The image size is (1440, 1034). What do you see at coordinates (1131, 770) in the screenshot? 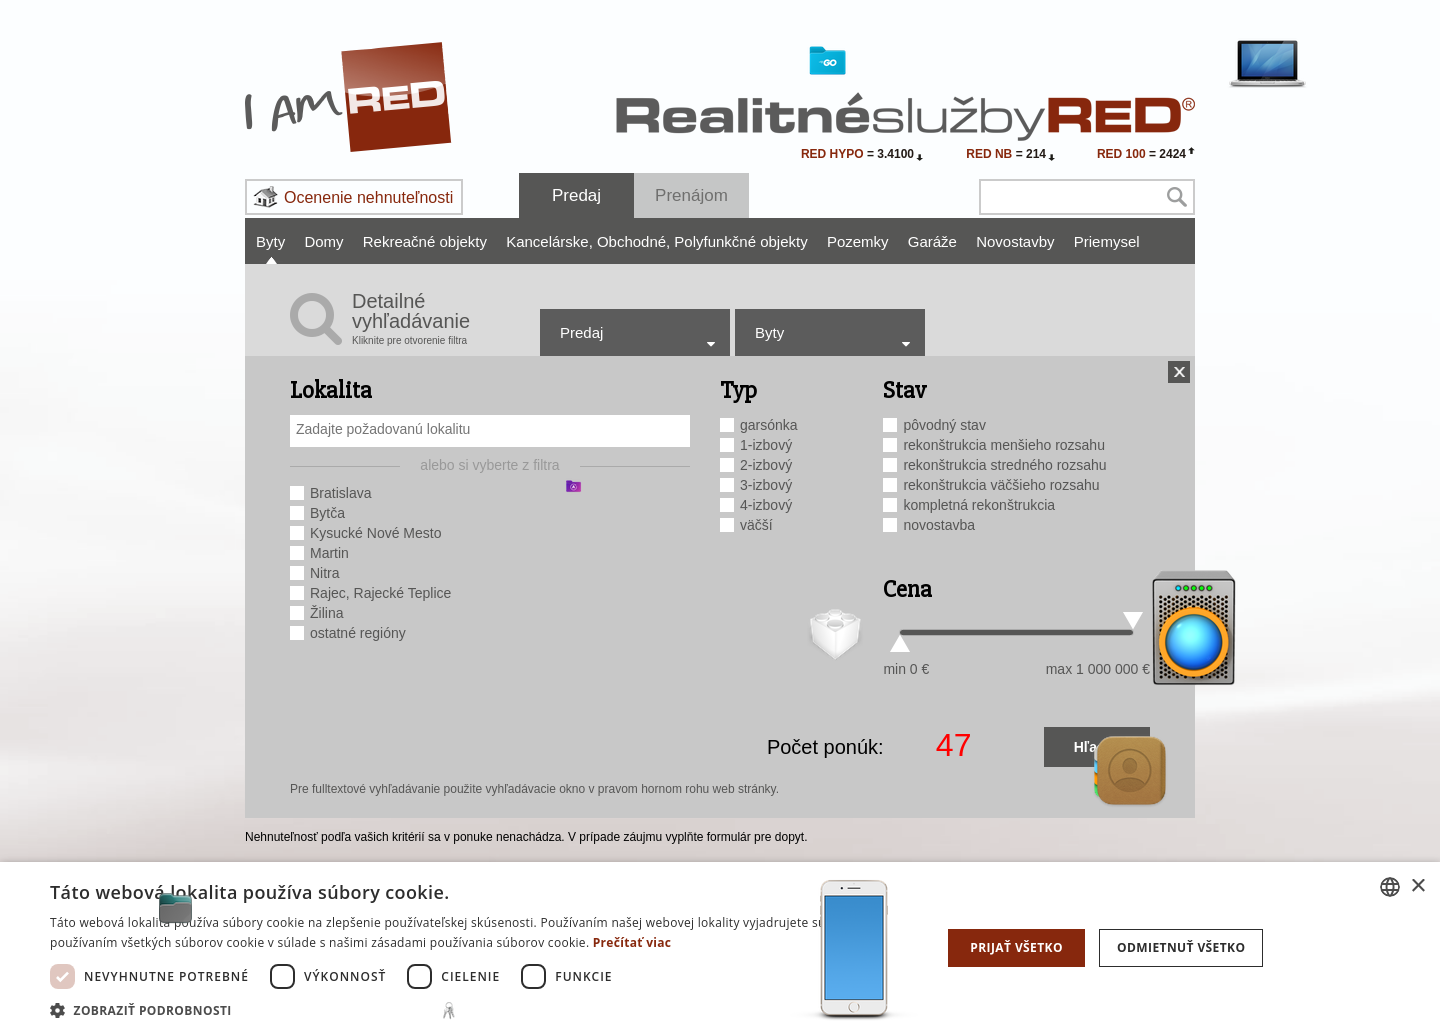
I see `open the contacts app` at bounding box center [1131, 770].